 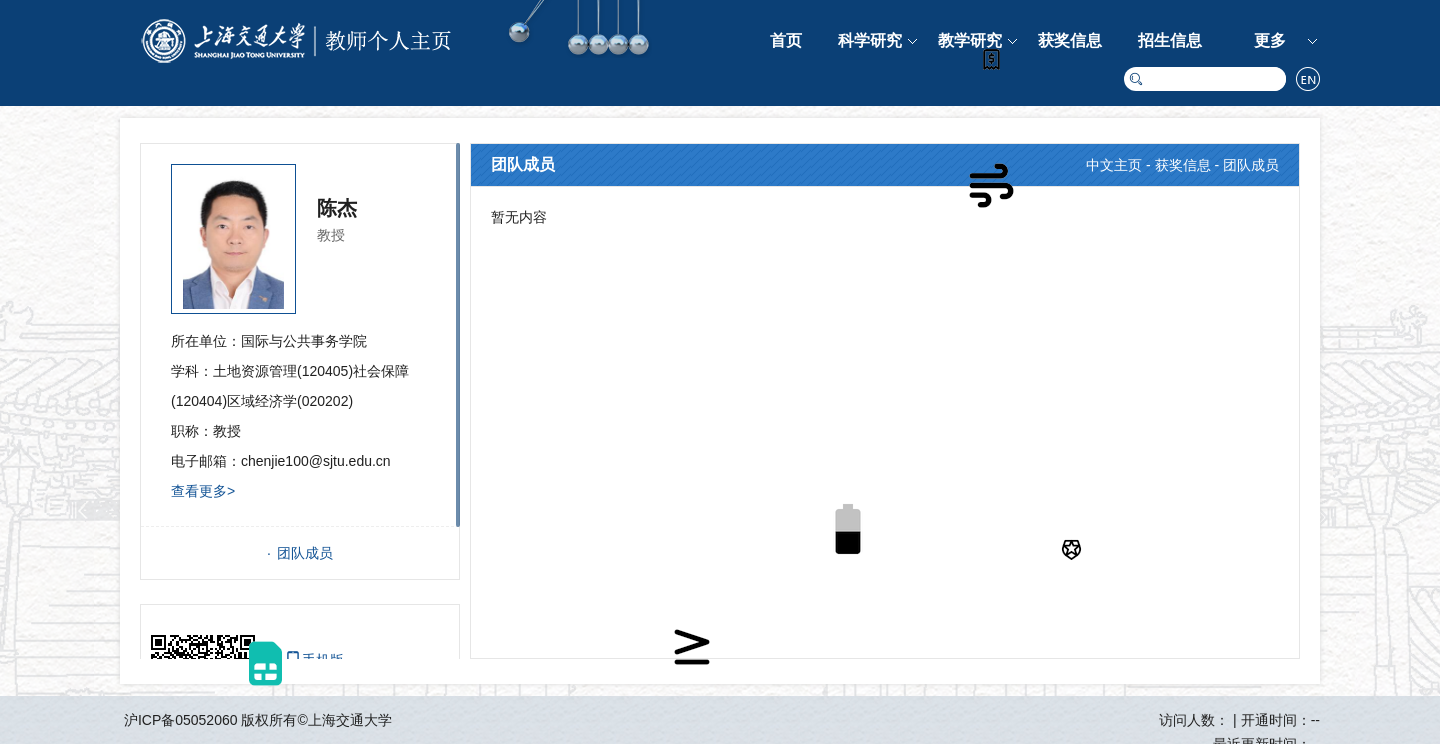 I want to click on indicates battery is at 50% charge, so click(x=848, y=529).